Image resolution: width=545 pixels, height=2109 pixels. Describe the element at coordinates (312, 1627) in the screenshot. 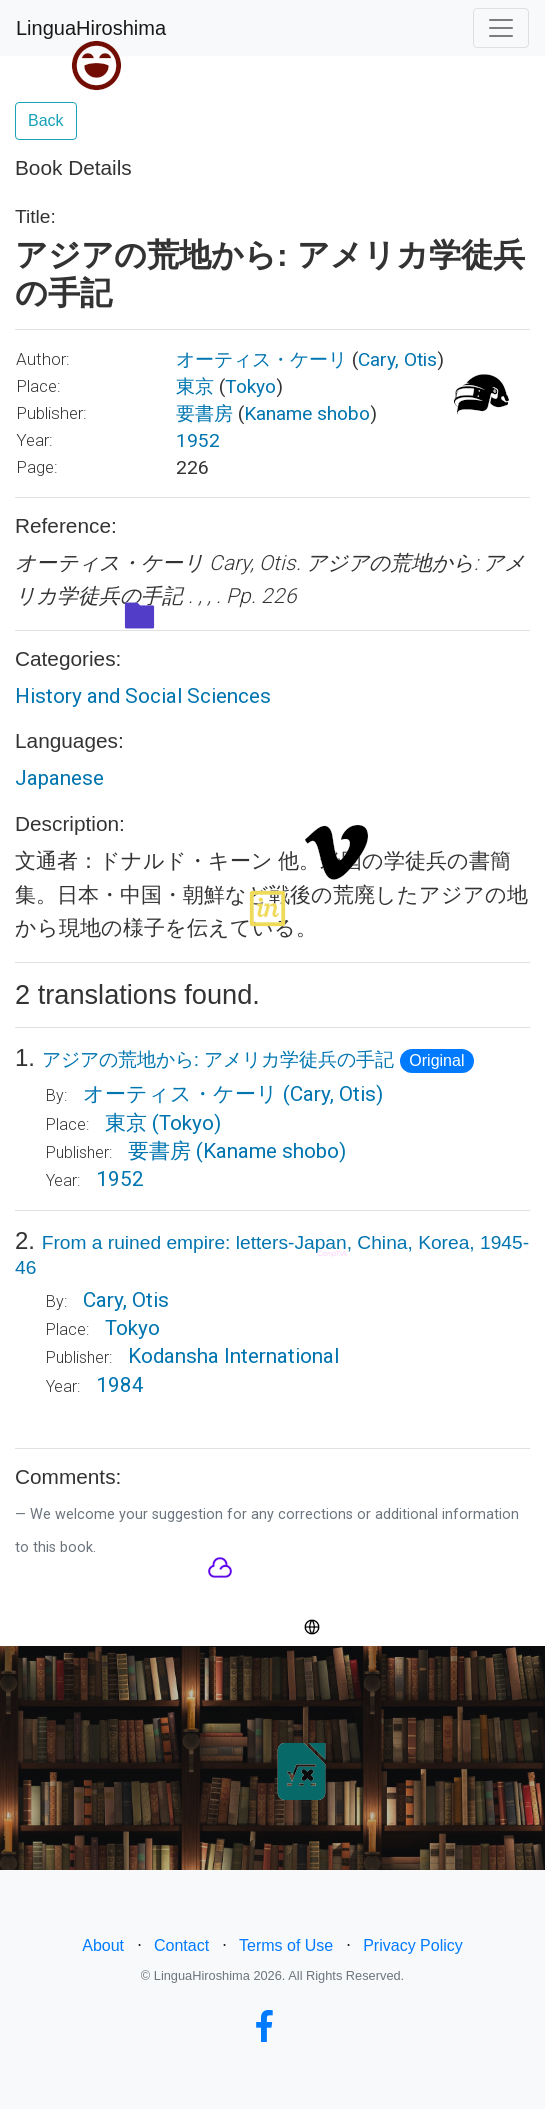

I see `switch to global or international settings` at that location.